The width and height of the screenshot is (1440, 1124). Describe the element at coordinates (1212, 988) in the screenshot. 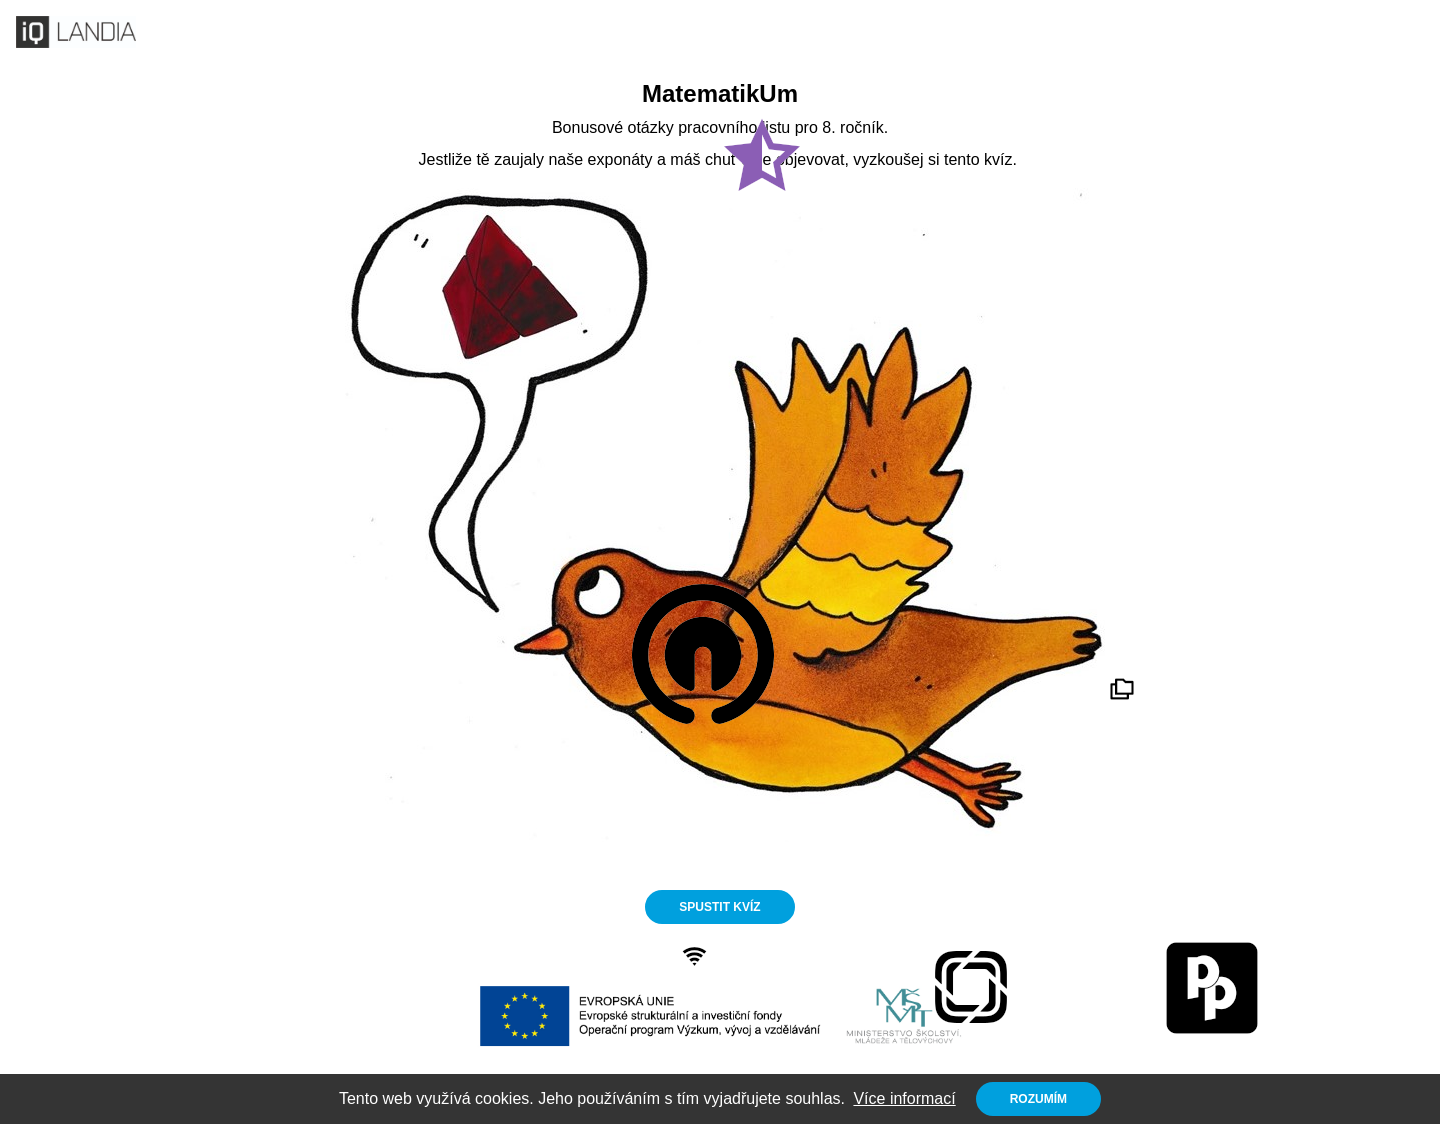

I see `pied piper company logo` at that location.